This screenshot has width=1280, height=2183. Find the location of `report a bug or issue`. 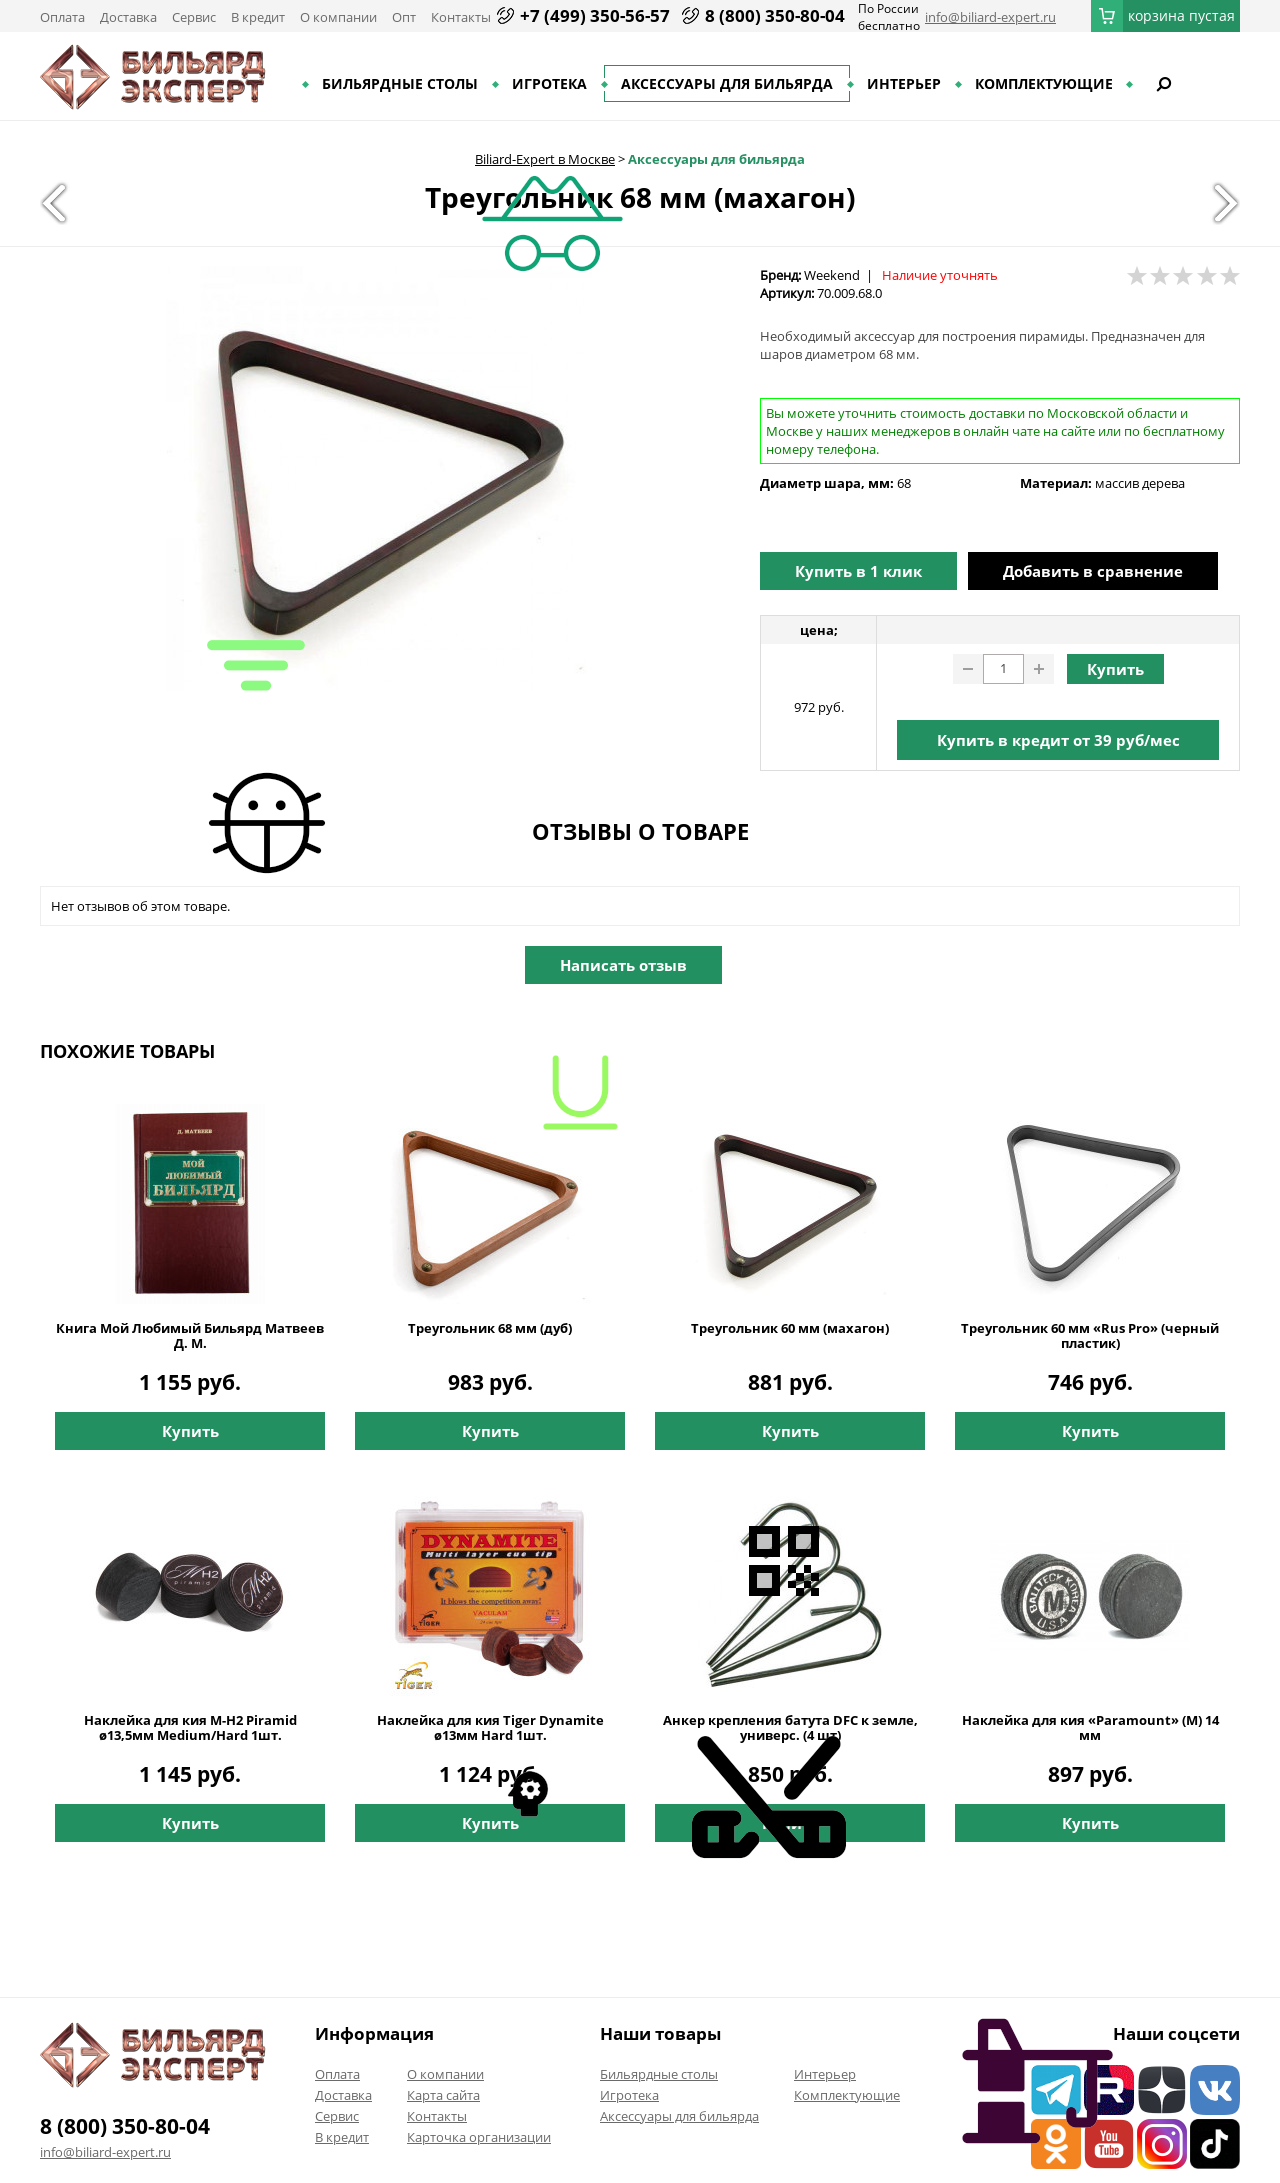

report a bug or issue is located at coordinates (267, 823).